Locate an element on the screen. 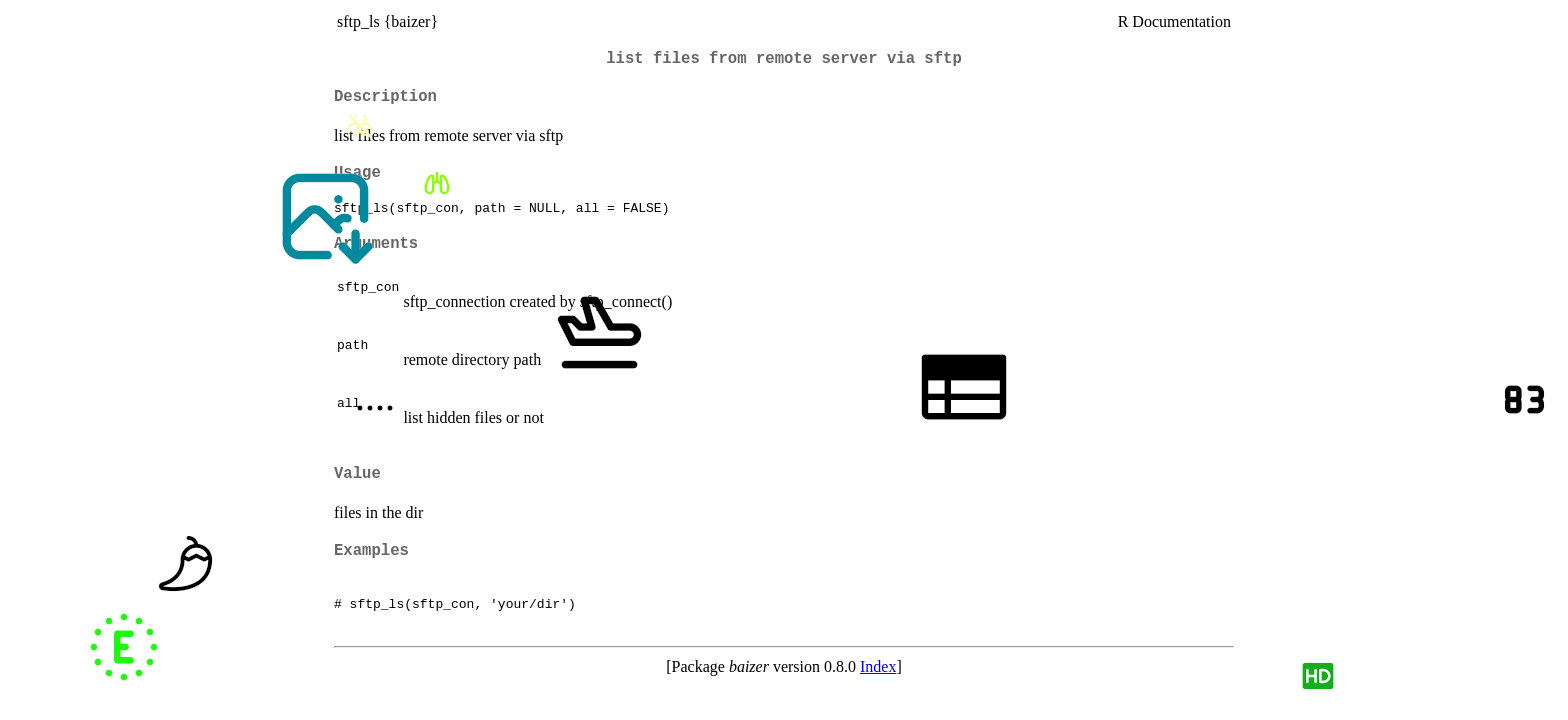 The height and width of the screenshot is (720, 1568). indicates item number 83 in a list or sequence is located at coordinates (1524, 399).